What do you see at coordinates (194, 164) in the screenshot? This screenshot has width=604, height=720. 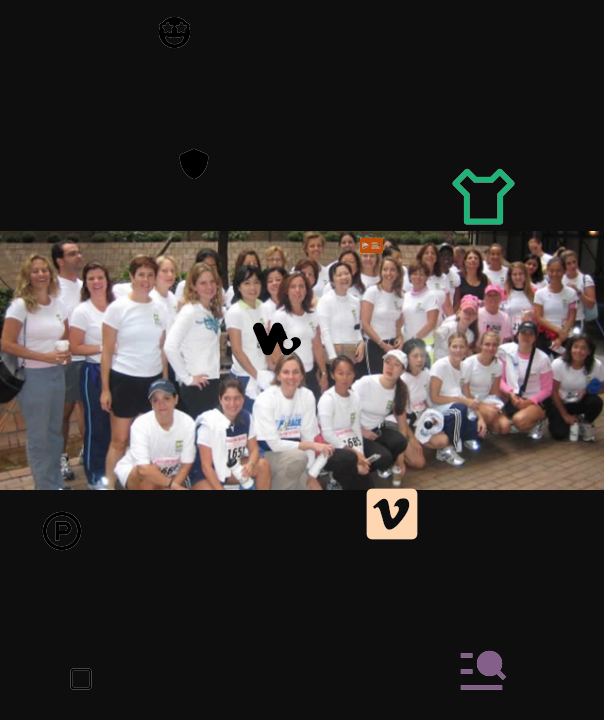 I see `indicates security or protection status` at bounding box center [194, 164].